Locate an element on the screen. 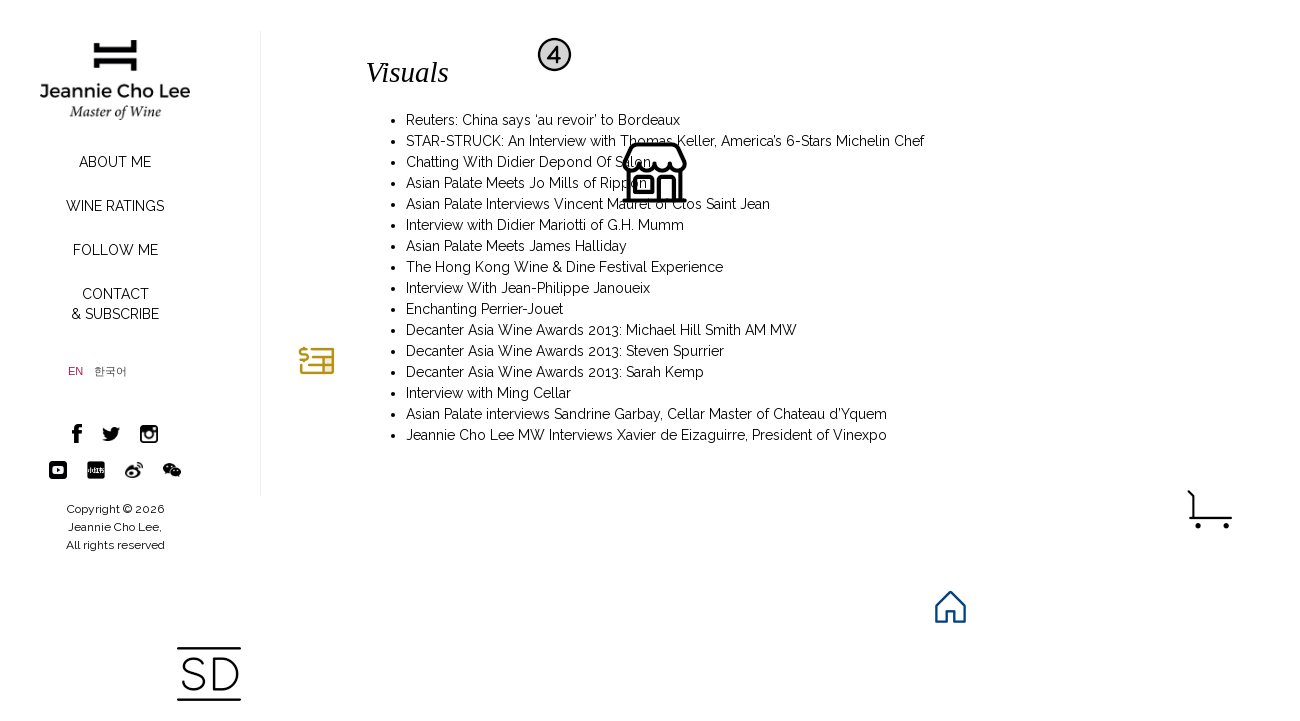 The height and width of the screenshot is (721, 1300). indicates standard definition video quality is located at coordinates (209, 674).